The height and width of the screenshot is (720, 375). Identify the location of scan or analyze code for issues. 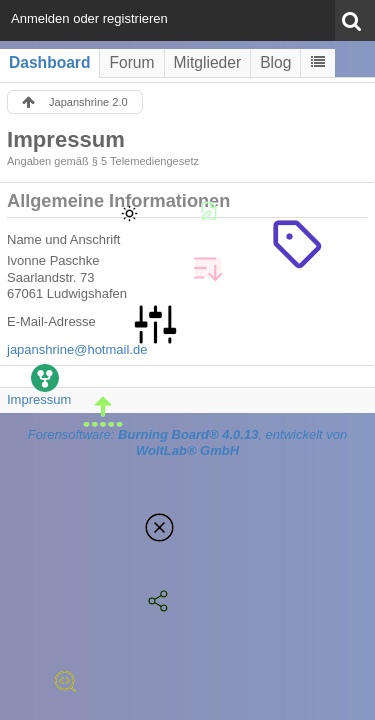
(66, 682).